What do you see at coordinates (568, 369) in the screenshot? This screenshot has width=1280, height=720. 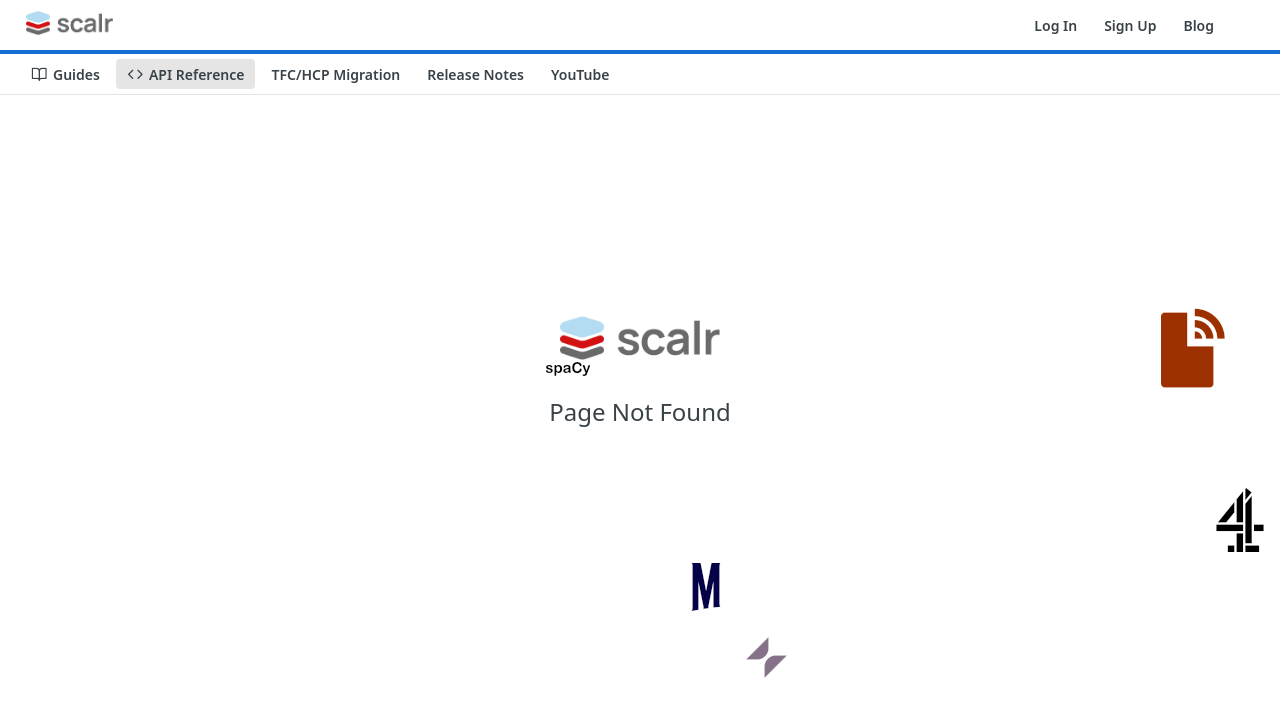 I see `open spaCy natural language processing library` at bounding box center [568, 369].